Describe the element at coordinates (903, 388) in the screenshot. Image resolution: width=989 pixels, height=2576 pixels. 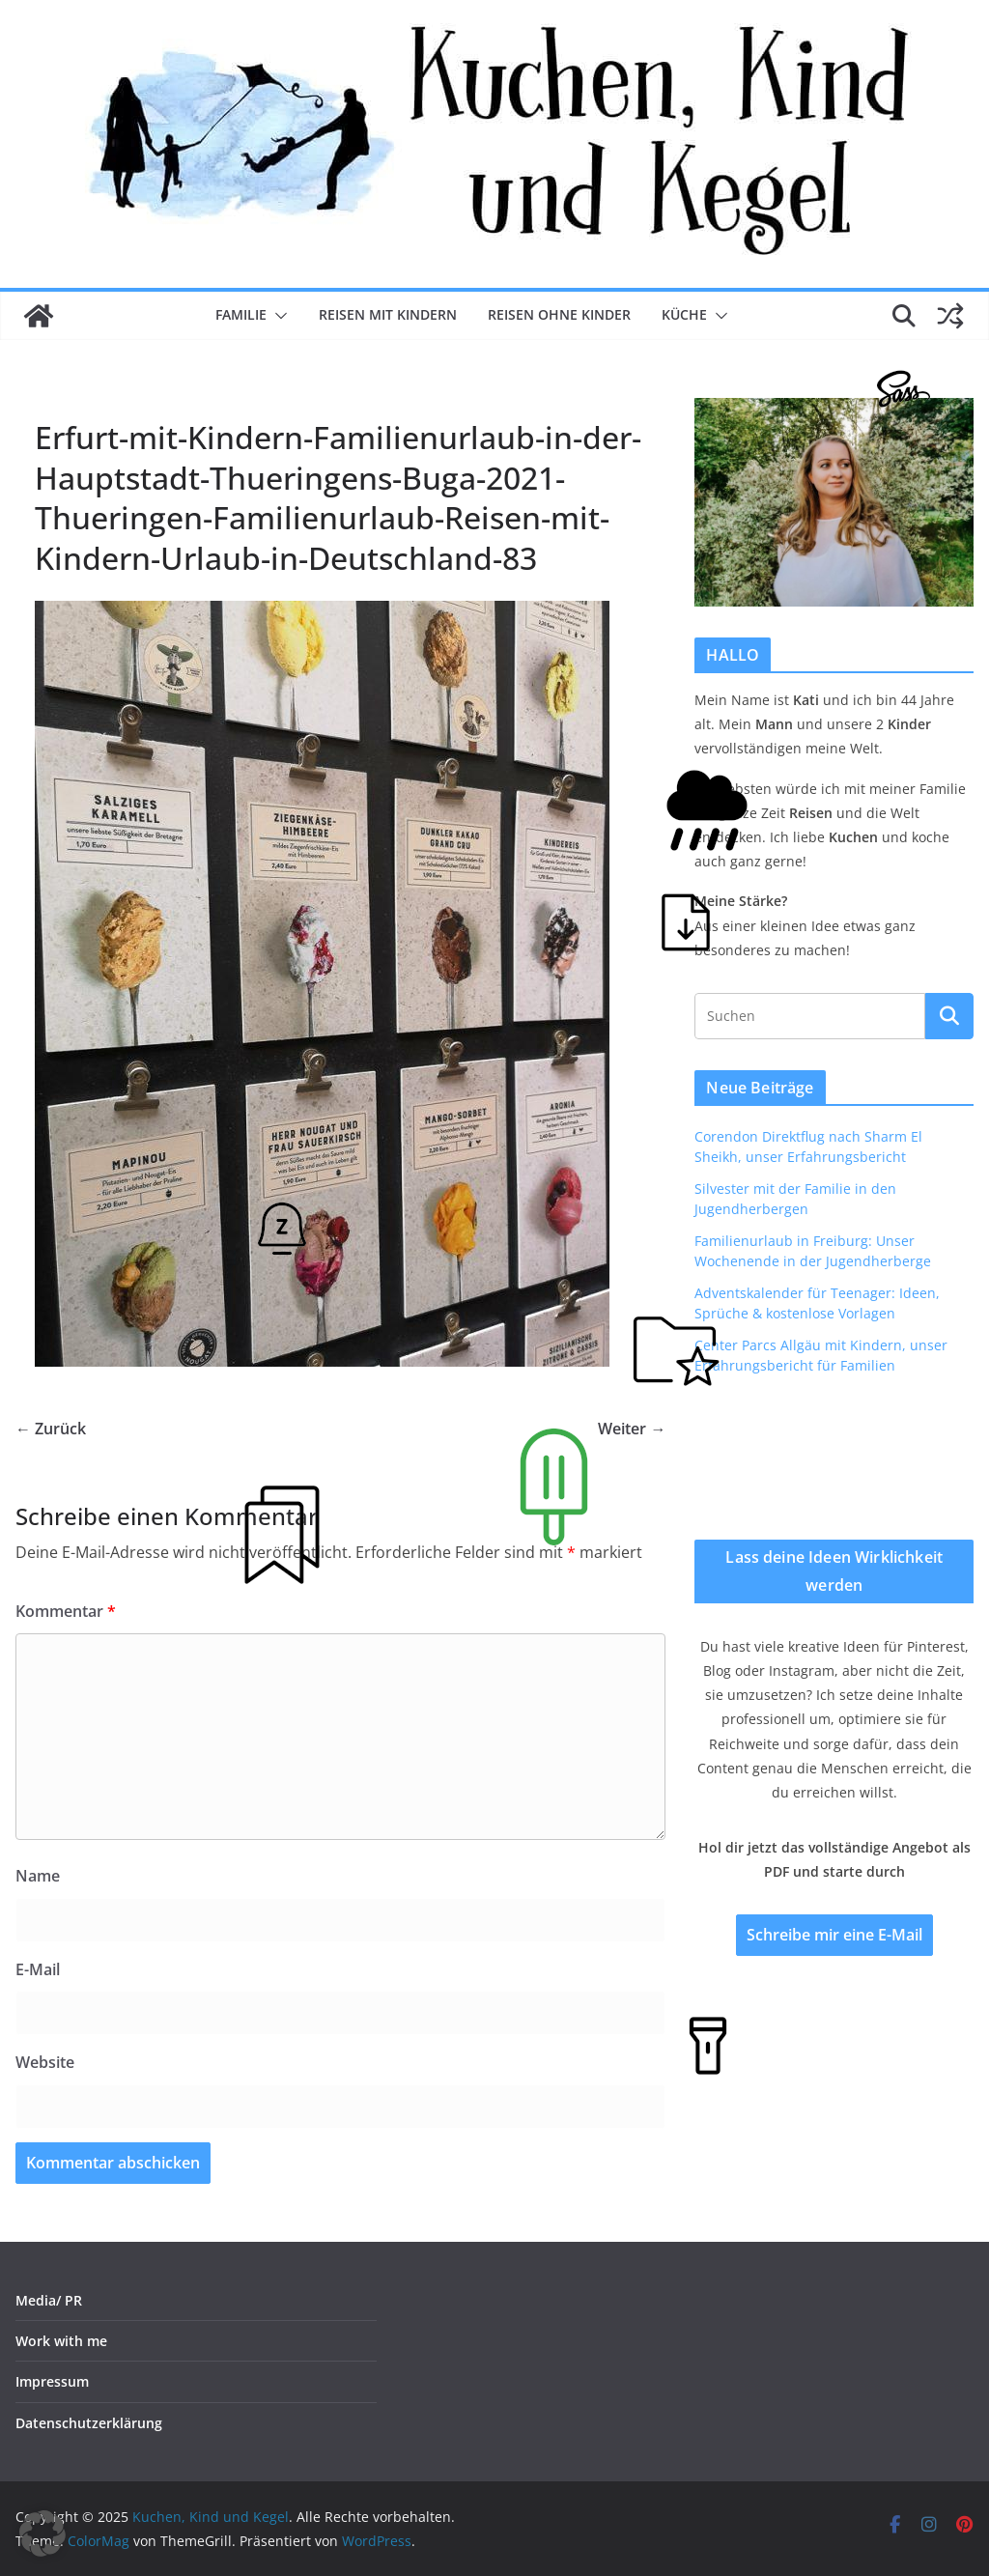
I see `sass stylesheet preprocessor logo` at that location.